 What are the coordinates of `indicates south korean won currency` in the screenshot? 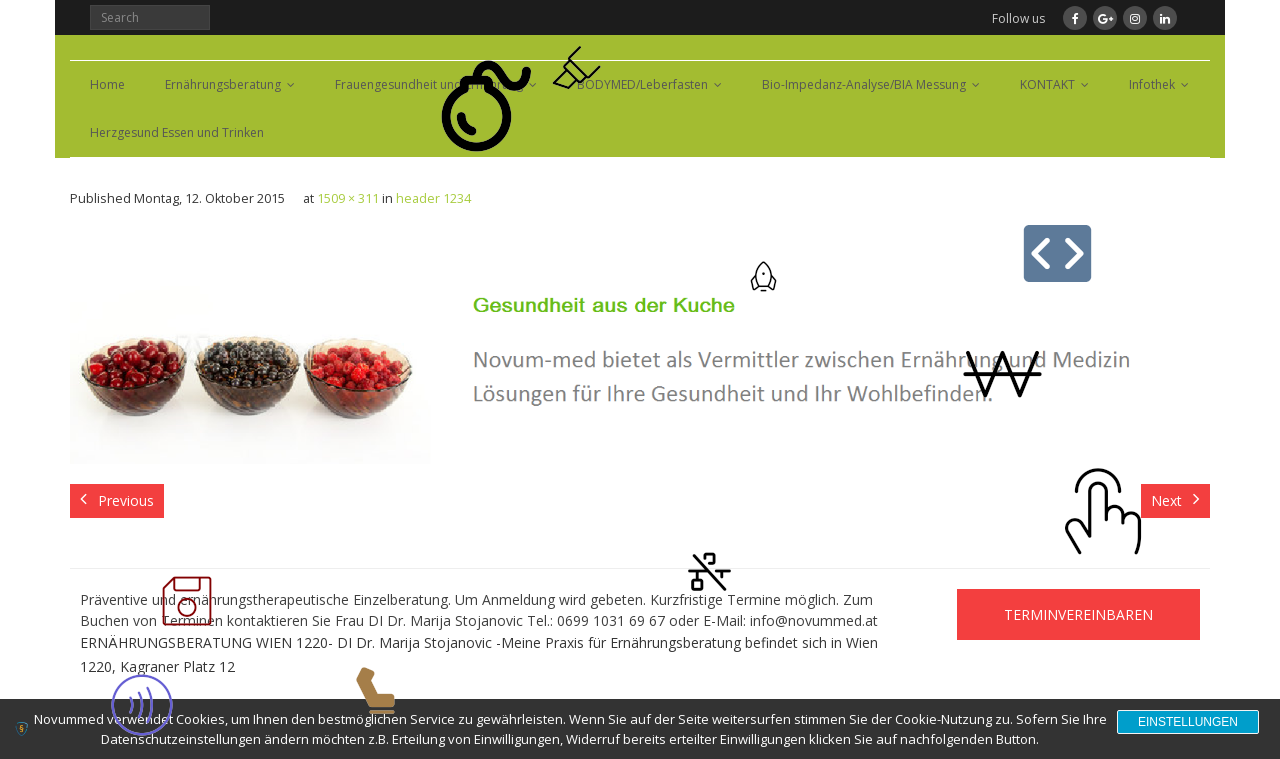 It's located at (1002, 371).